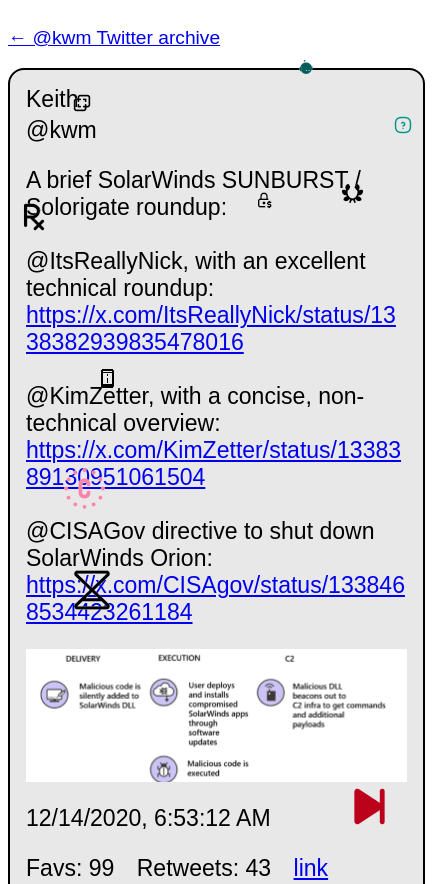 The image size is (433, 884). Describe the element at coordinates (352, 193) in the screenshot. I see `view achievements or awards` at that location.